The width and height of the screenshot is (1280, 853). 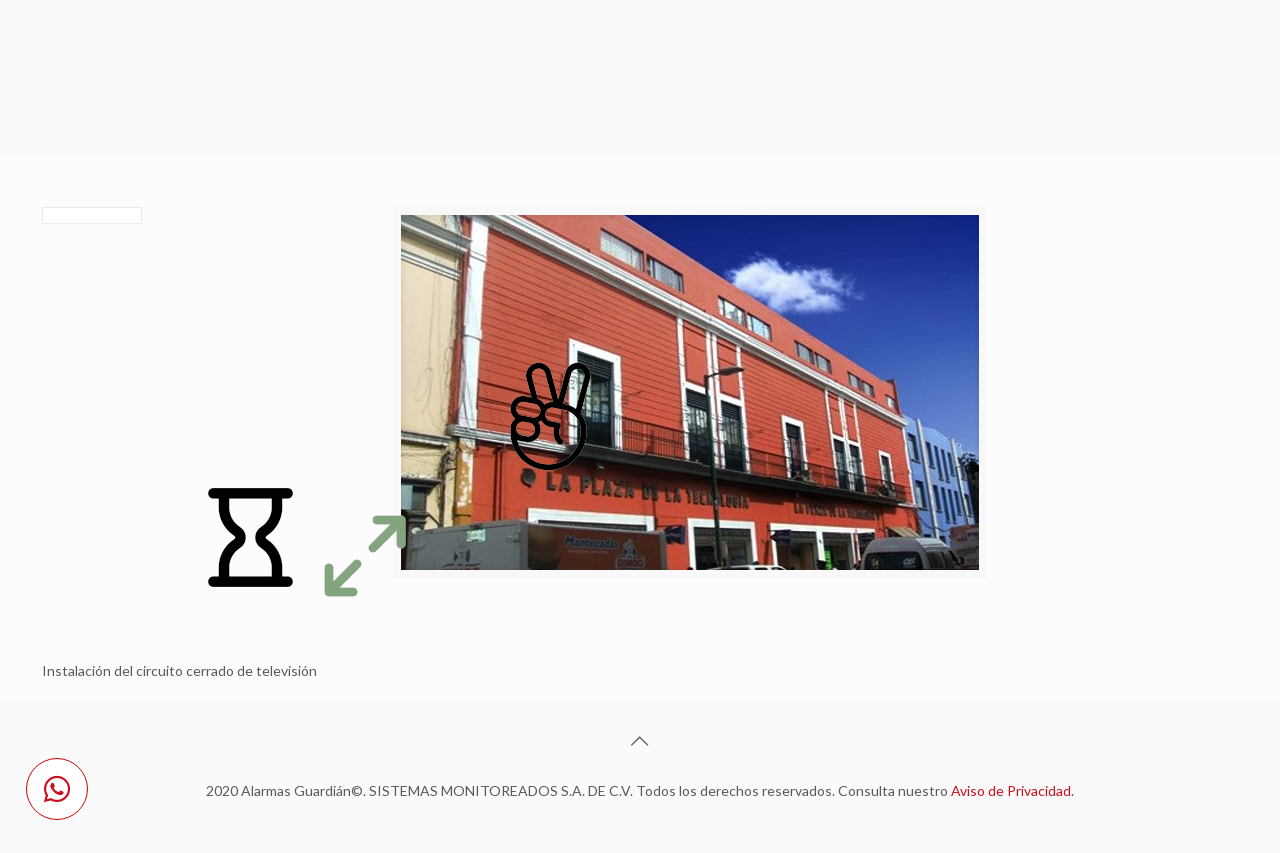 What do you see at coordinates (250, 537) in the screenshot?
I see `indicates a process is in progress or loading` at bounding box center [250, 537].